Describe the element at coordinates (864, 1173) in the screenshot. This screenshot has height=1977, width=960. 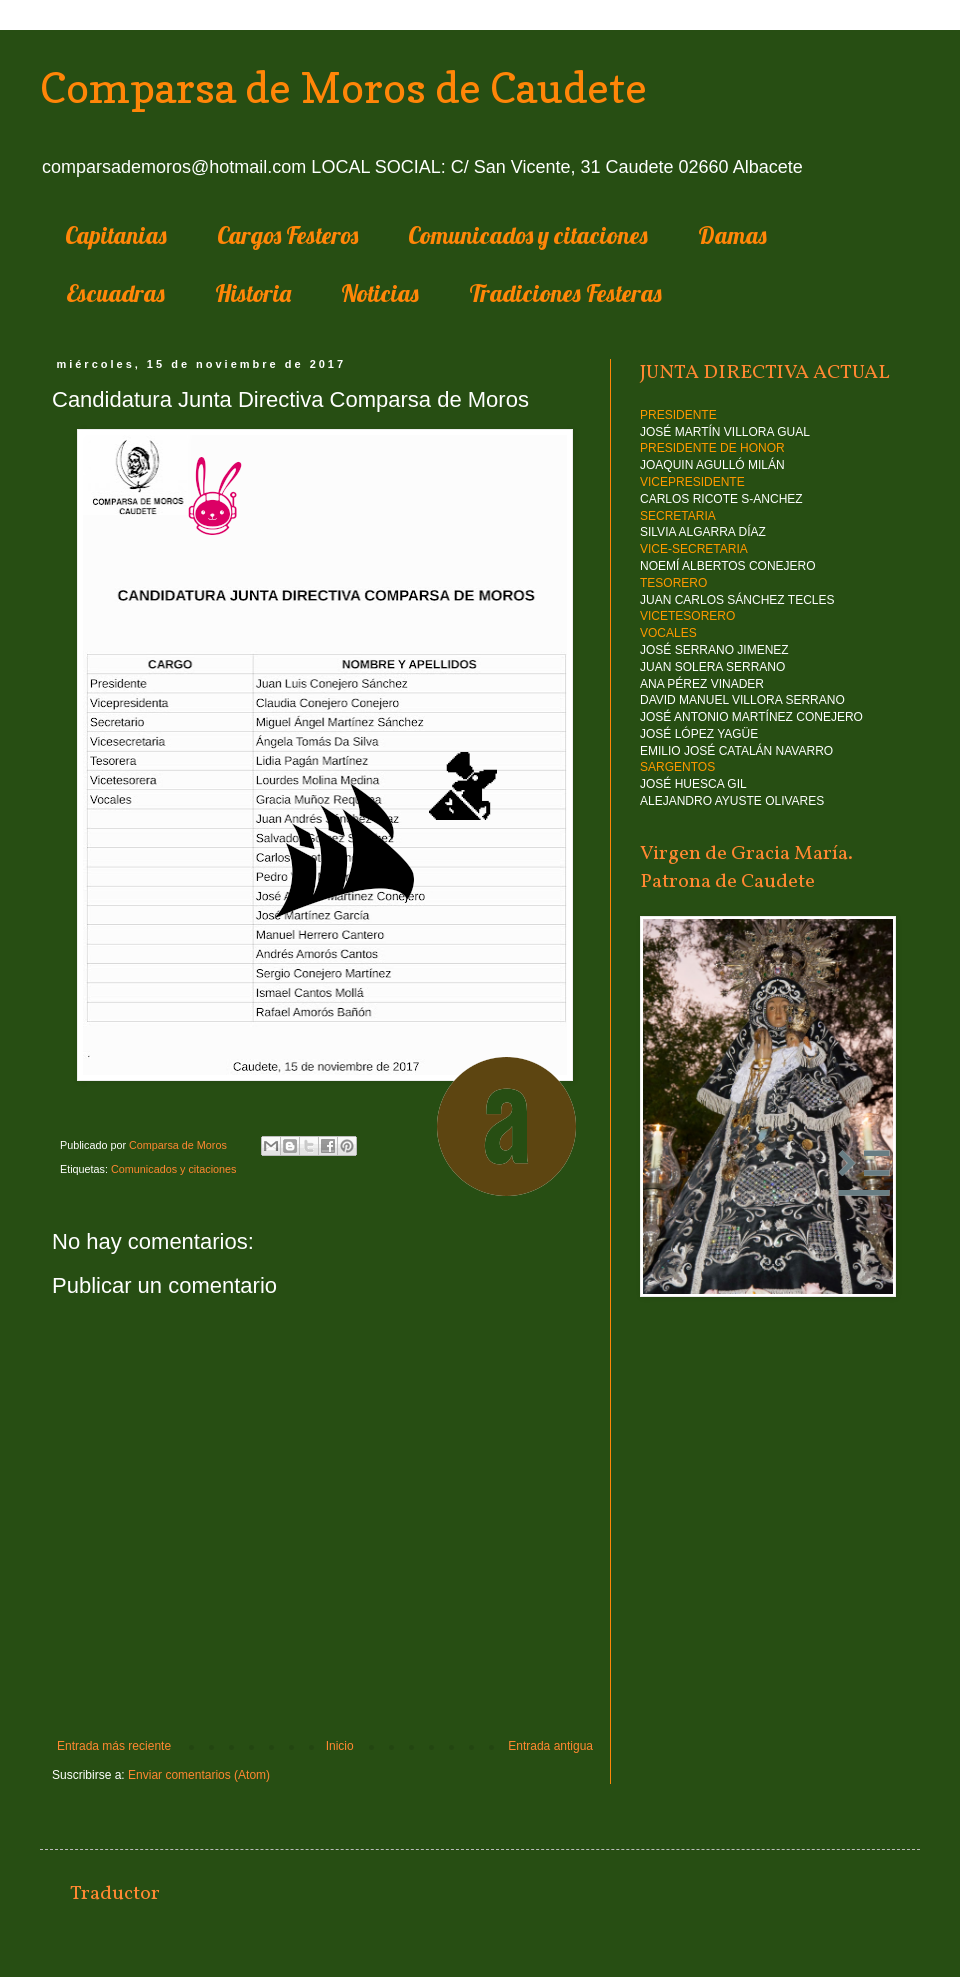
I see `collapse the sidebar menu` at that location.